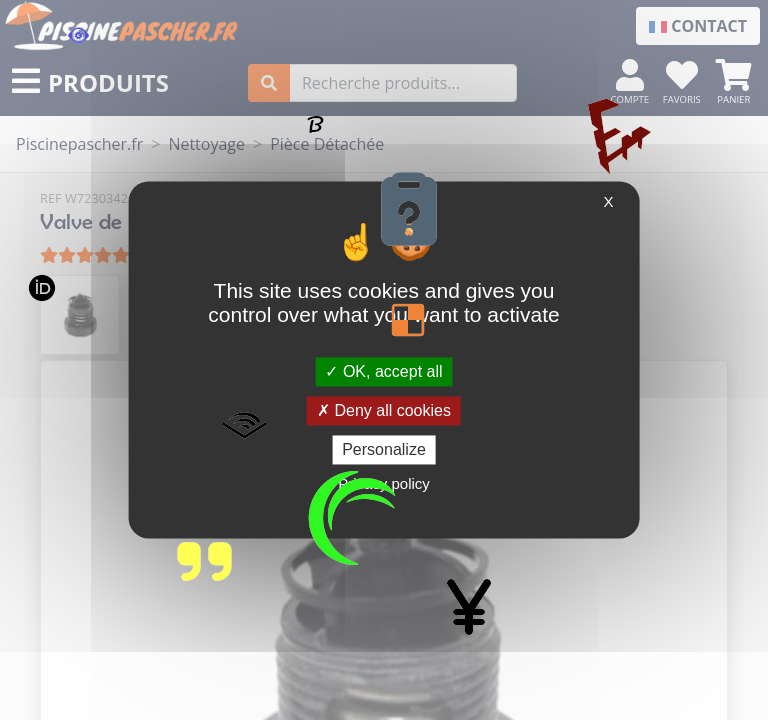 The width and height of the screenshot is (768, 720). I want to click on view unanswered or pending form questions, so click(409, 209).